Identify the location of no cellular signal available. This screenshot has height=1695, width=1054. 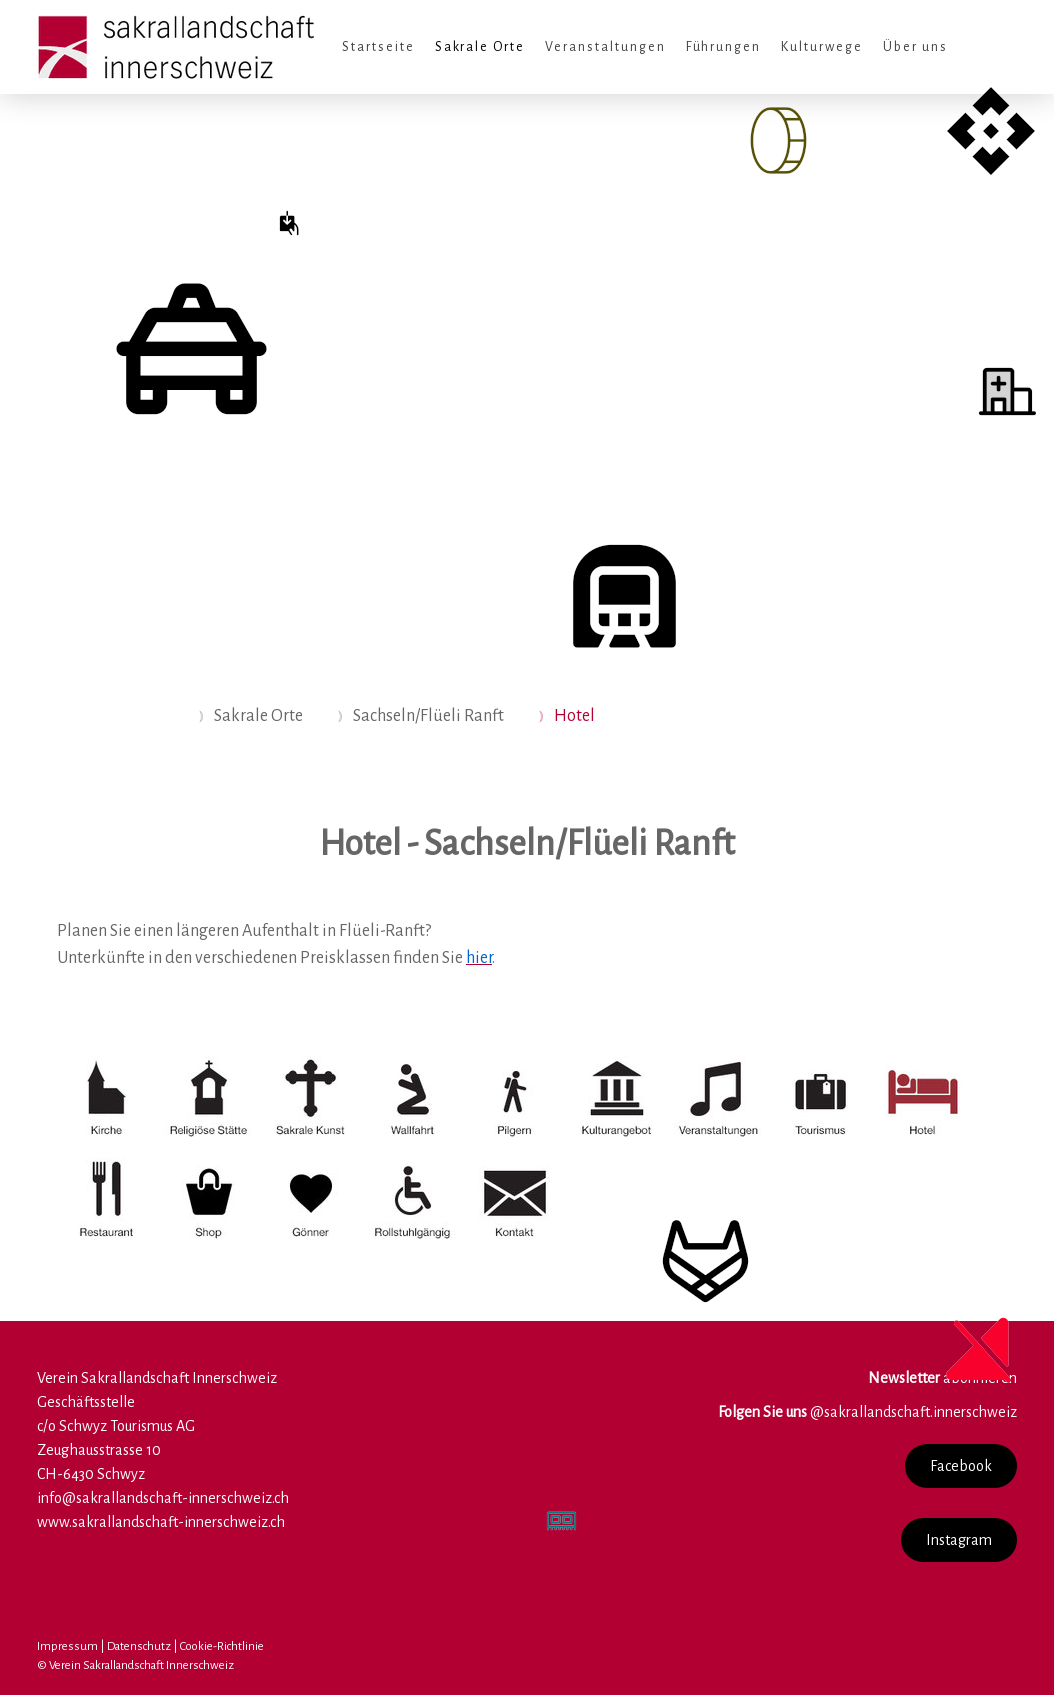
(982, 1351).